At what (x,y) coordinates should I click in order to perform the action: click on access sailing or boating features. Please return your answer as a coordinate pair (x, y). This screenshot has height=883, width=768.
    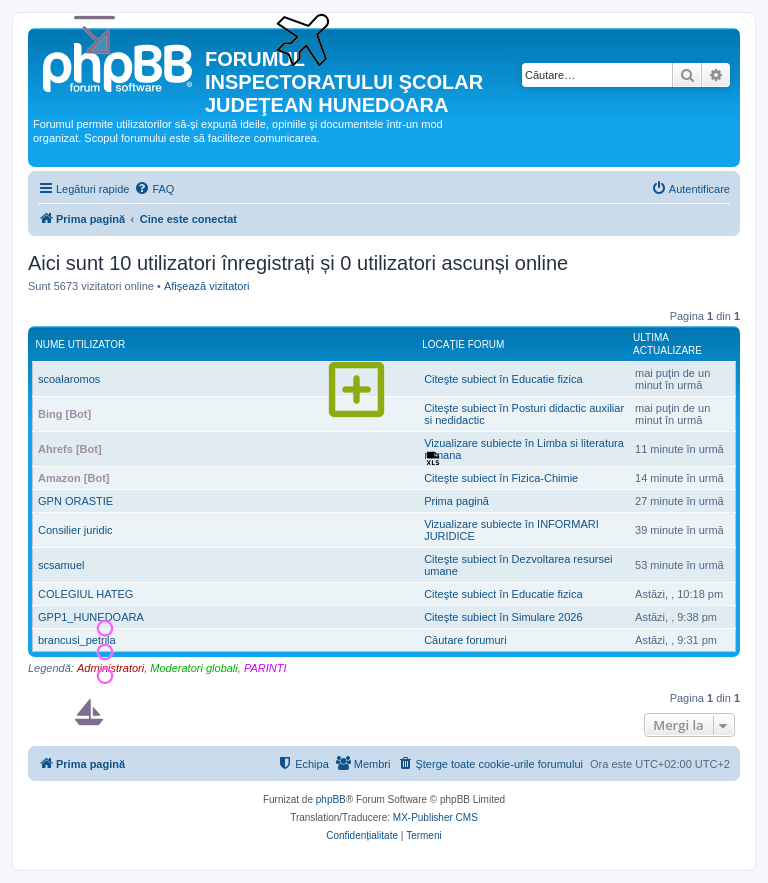
    Looking at the image, I should click on (89, 714).